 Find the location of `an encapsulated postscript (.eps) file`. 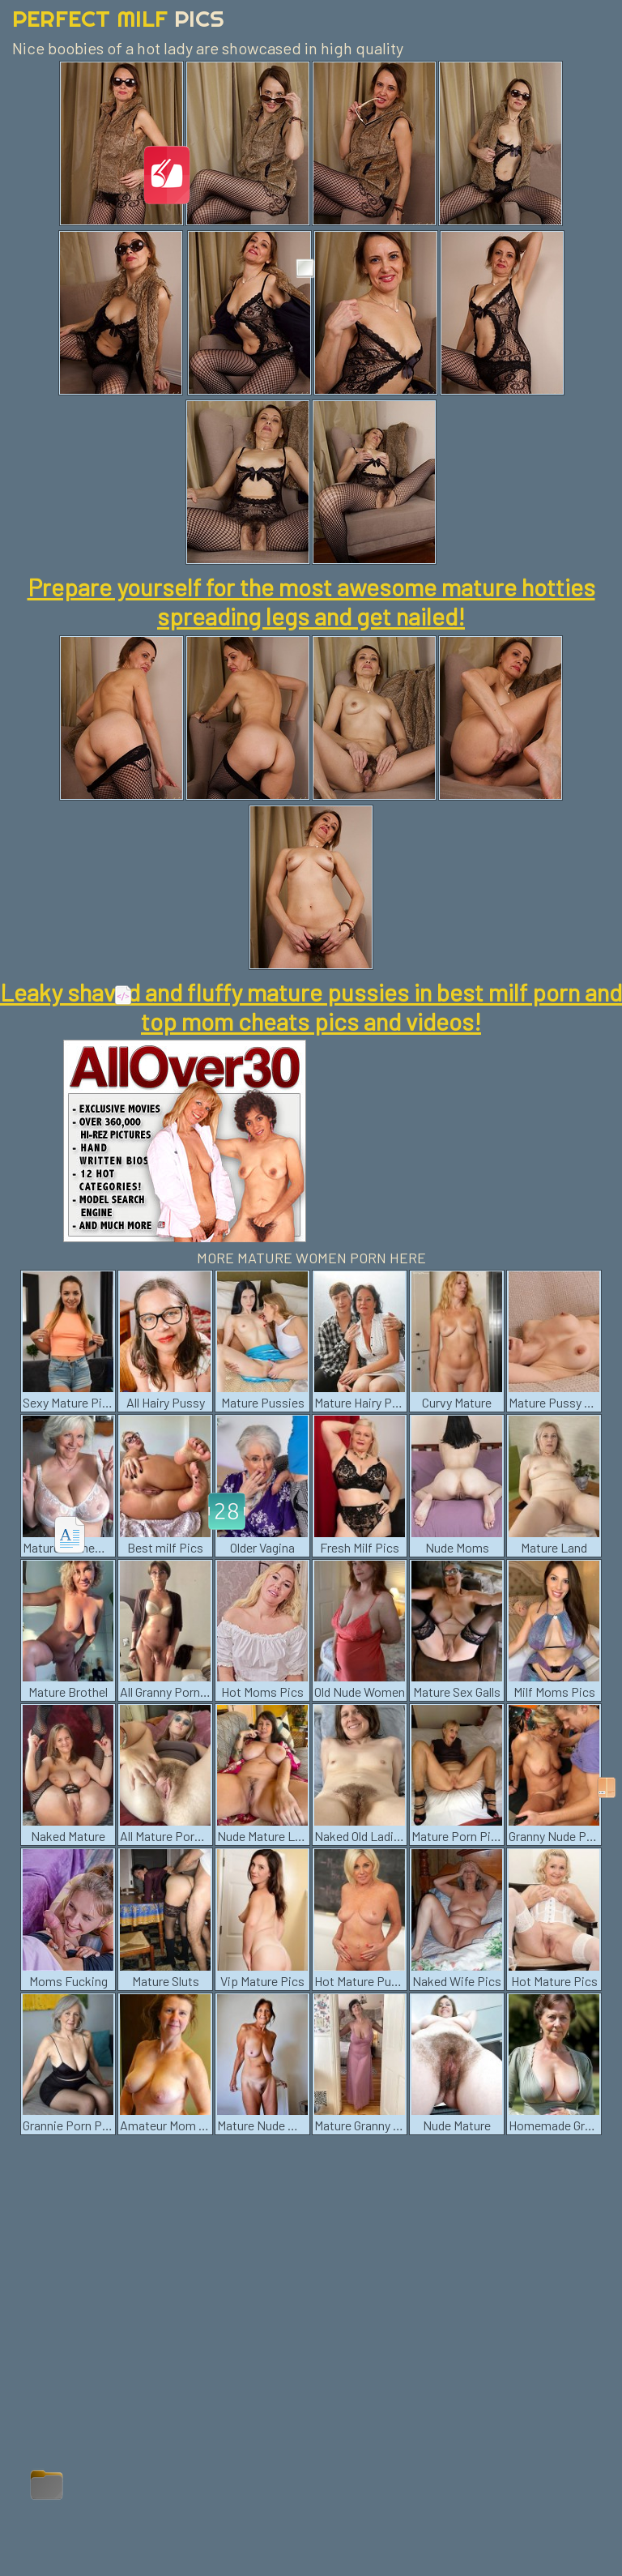

an encapsulated postscript (.eps) file is located at coordinates (167, 175).